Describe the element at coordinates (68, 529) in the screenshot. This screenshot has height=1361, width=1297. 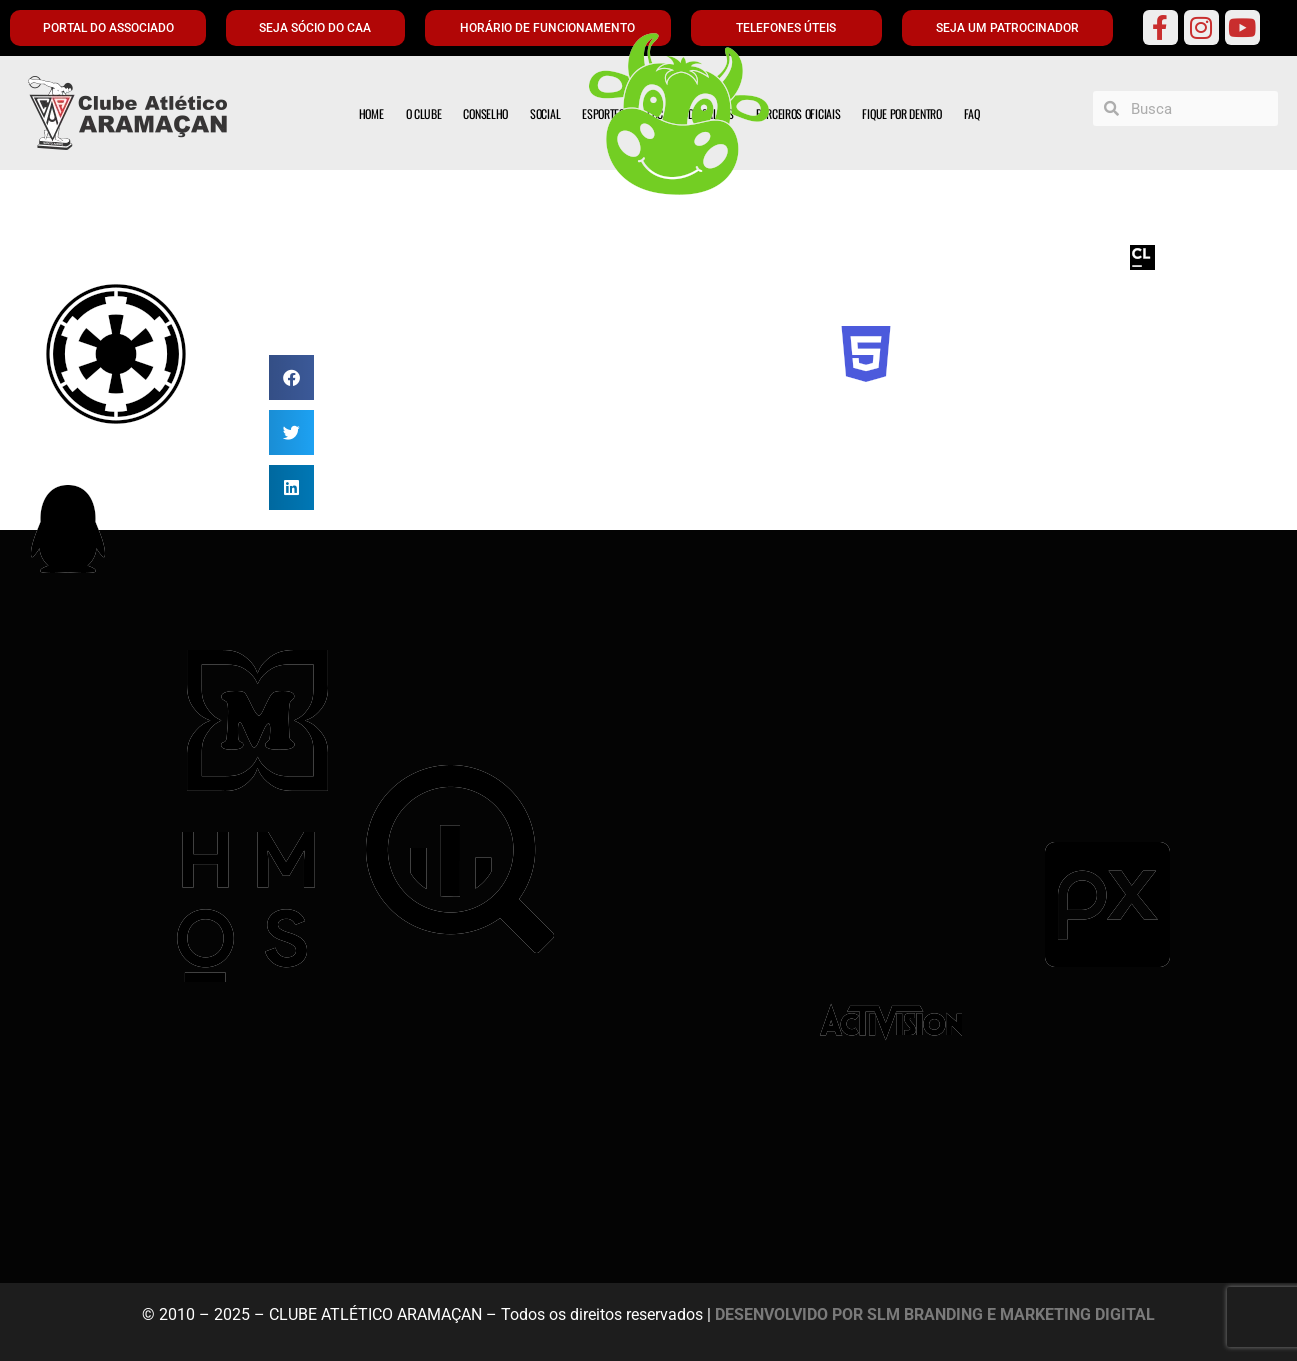
I see `open QQ messaging app` at that location.